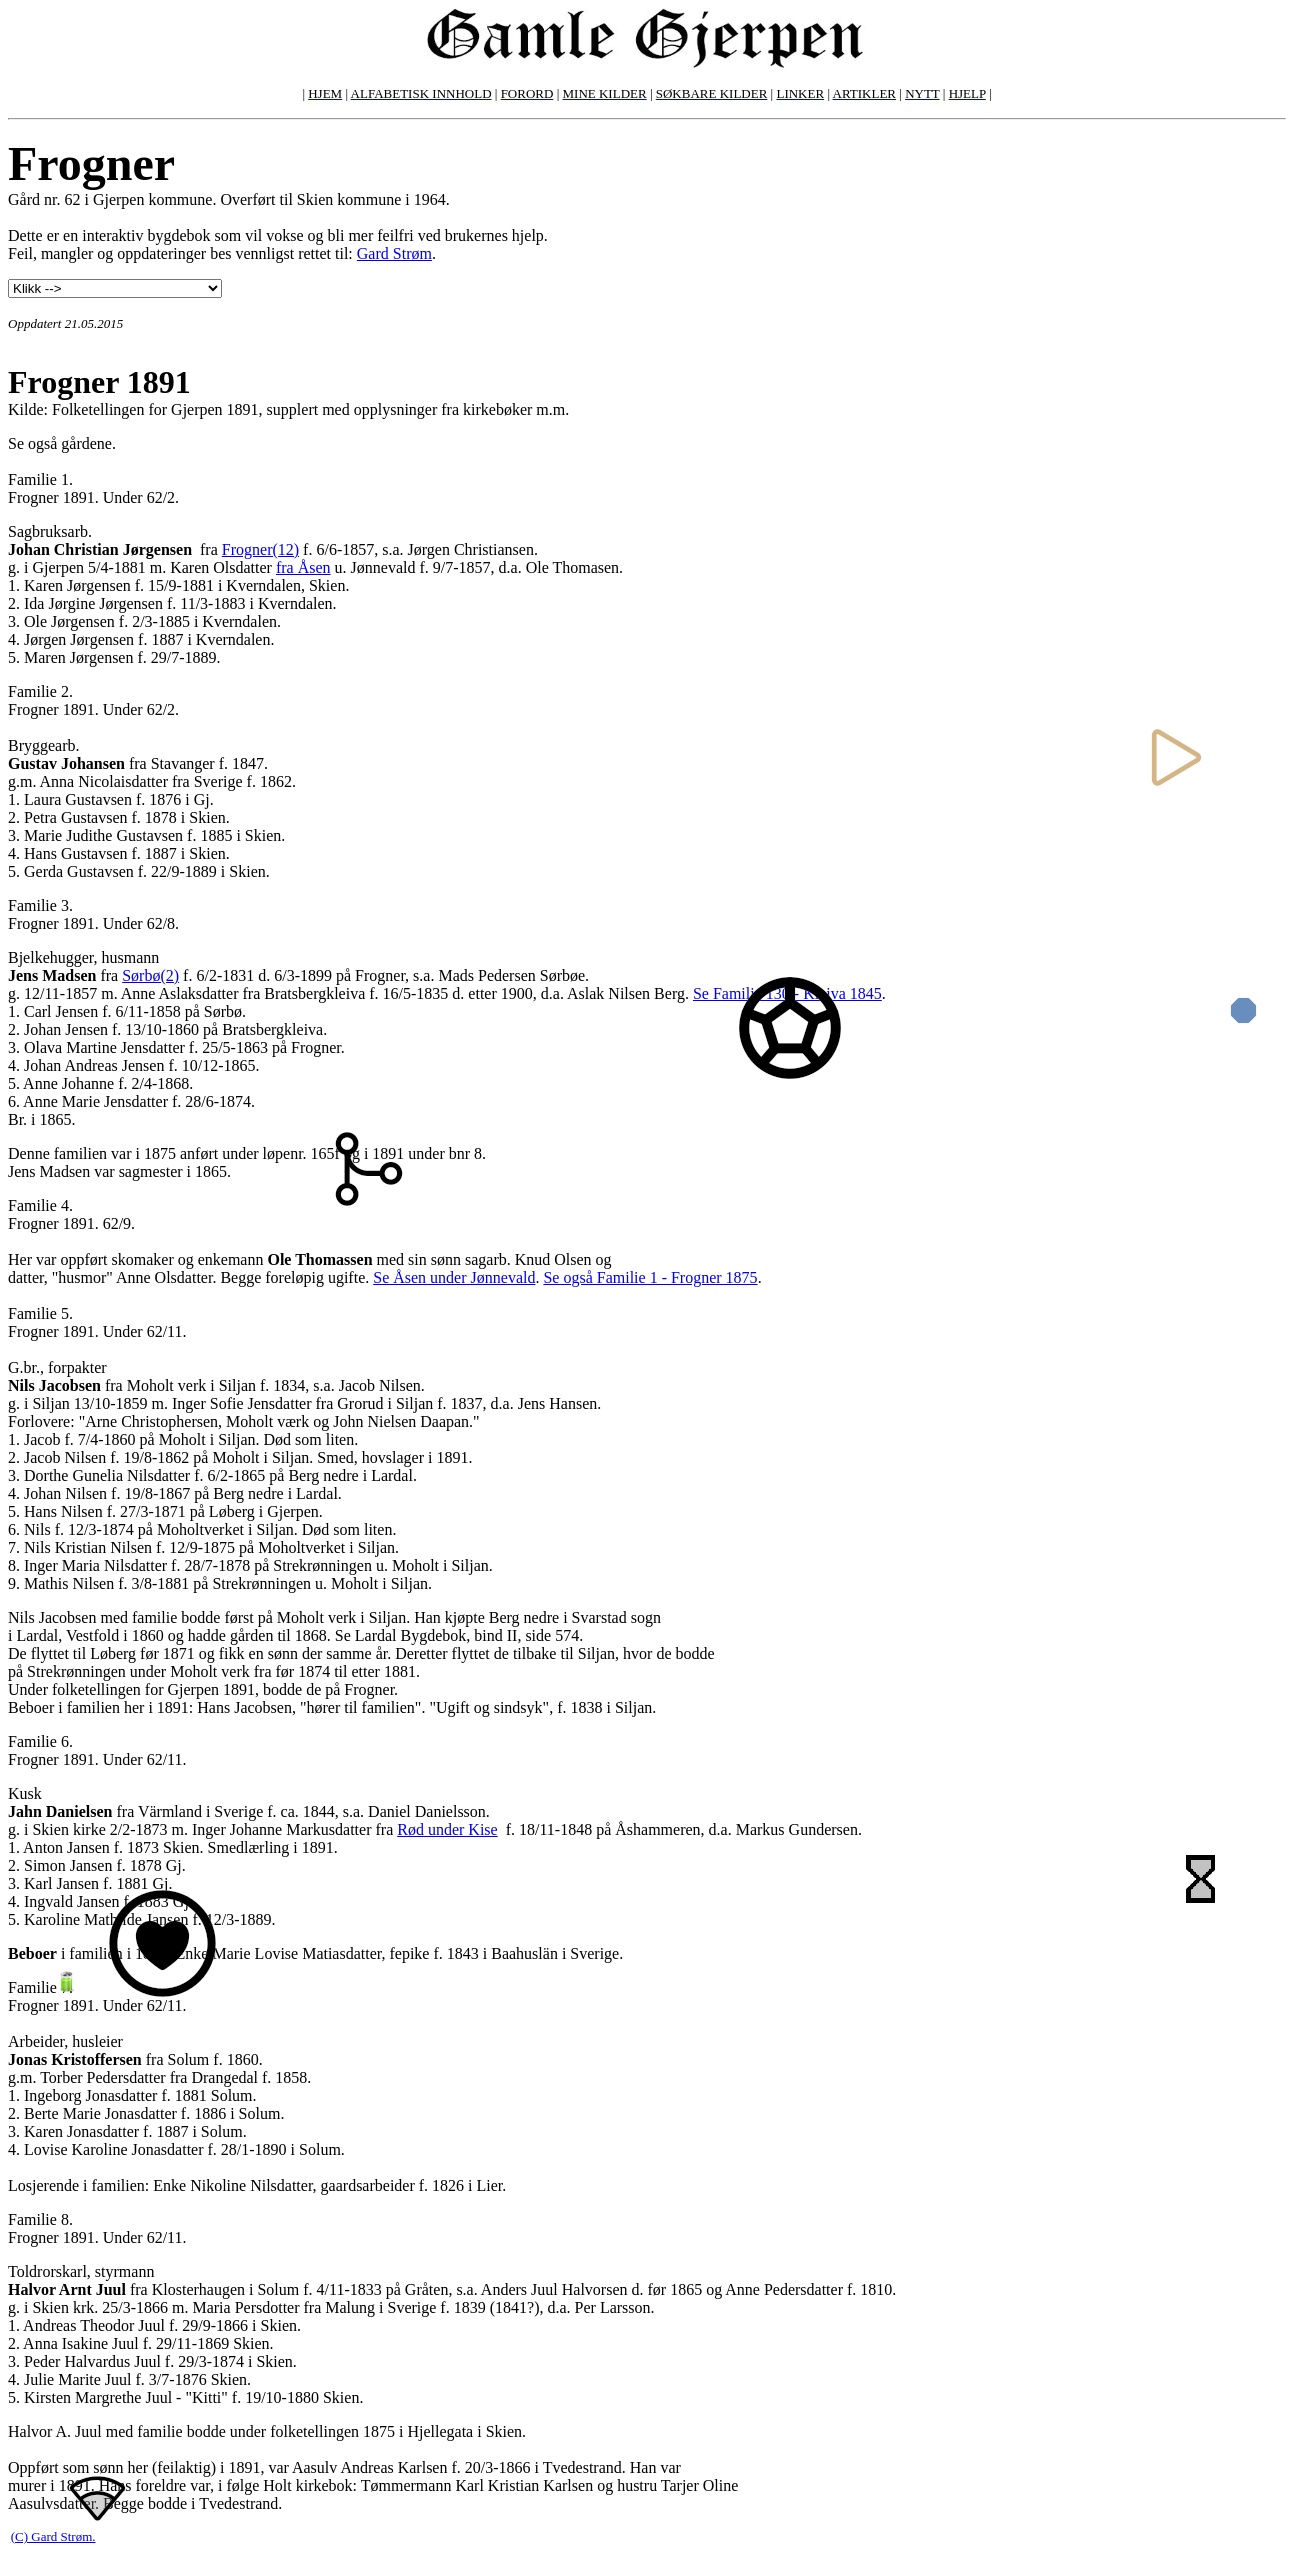 The image size is (1294, 2561). I want to click on add to favorites, so click(162, 1943).